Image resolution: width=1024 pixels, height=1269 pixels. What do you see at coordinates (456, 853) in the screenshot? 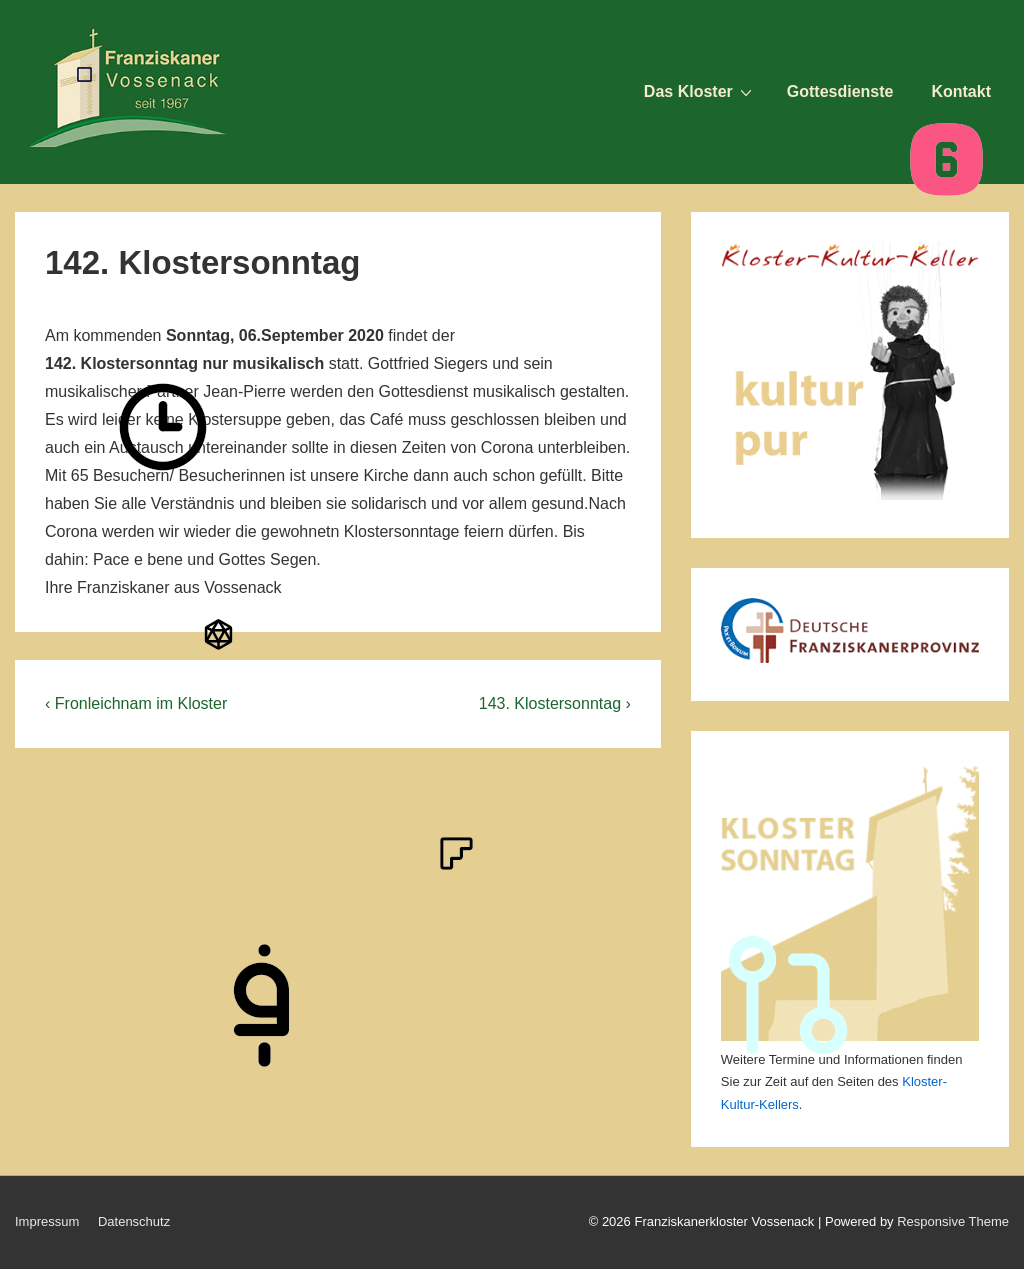
I see `open Flipboard app` at bounding box center [456, 853].